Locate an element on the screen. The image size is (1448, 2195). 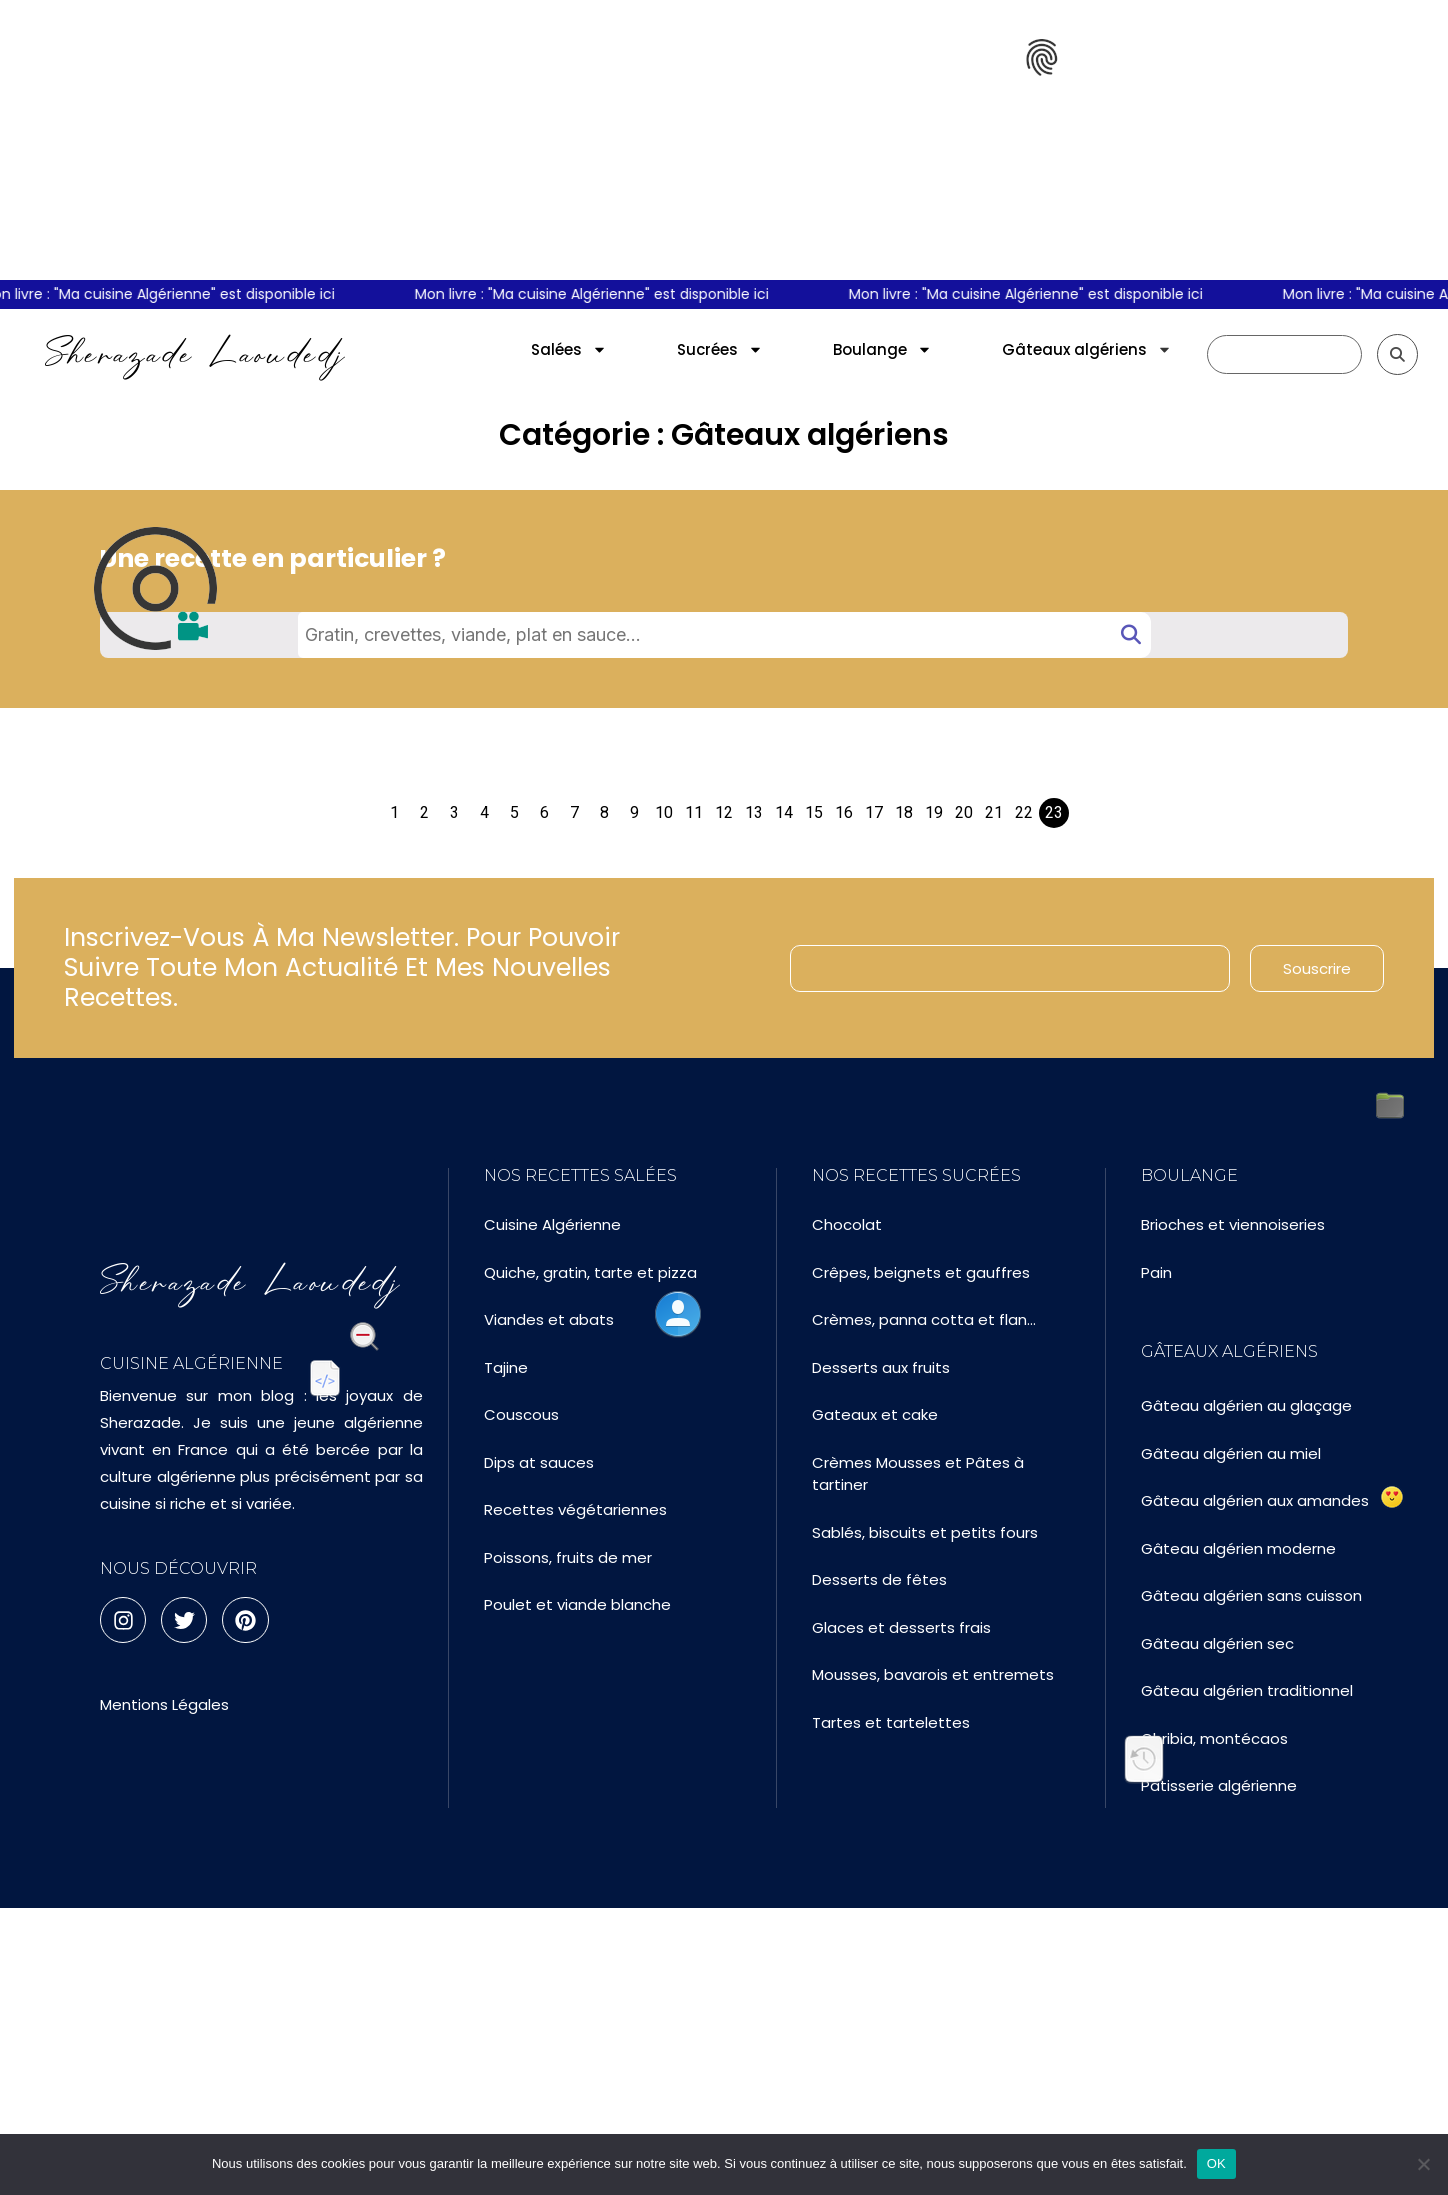
a file backup or version history document is located at coordinates (1144, 1759).